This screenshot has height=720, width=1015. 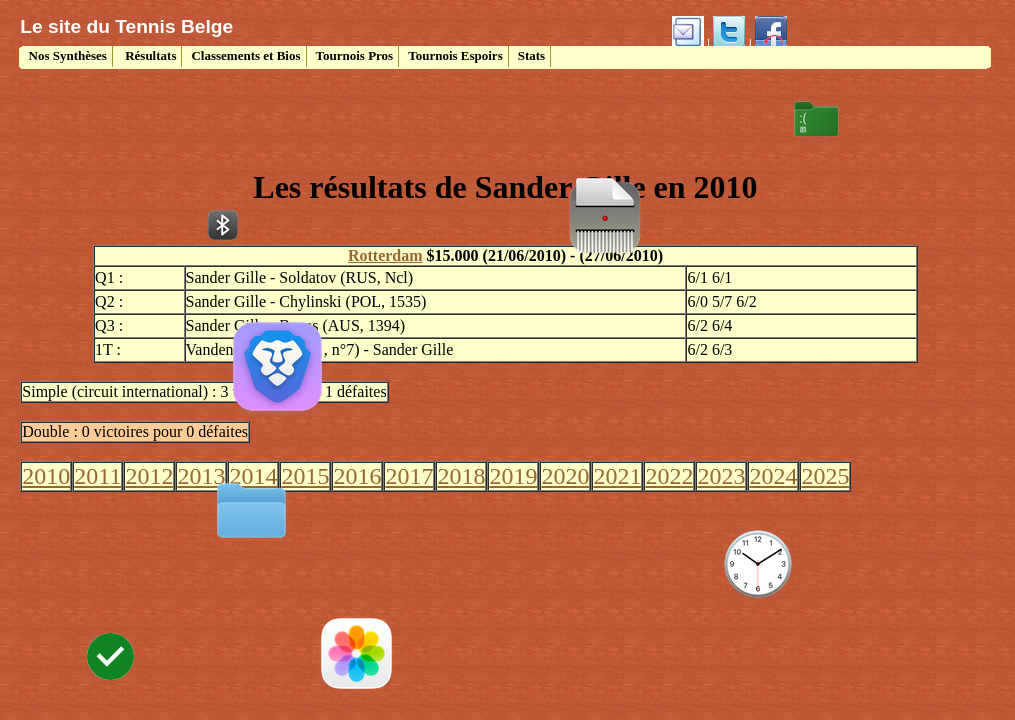 I want to click on bluetooth is currently disabled or inactive, so click(x=223, y=225).